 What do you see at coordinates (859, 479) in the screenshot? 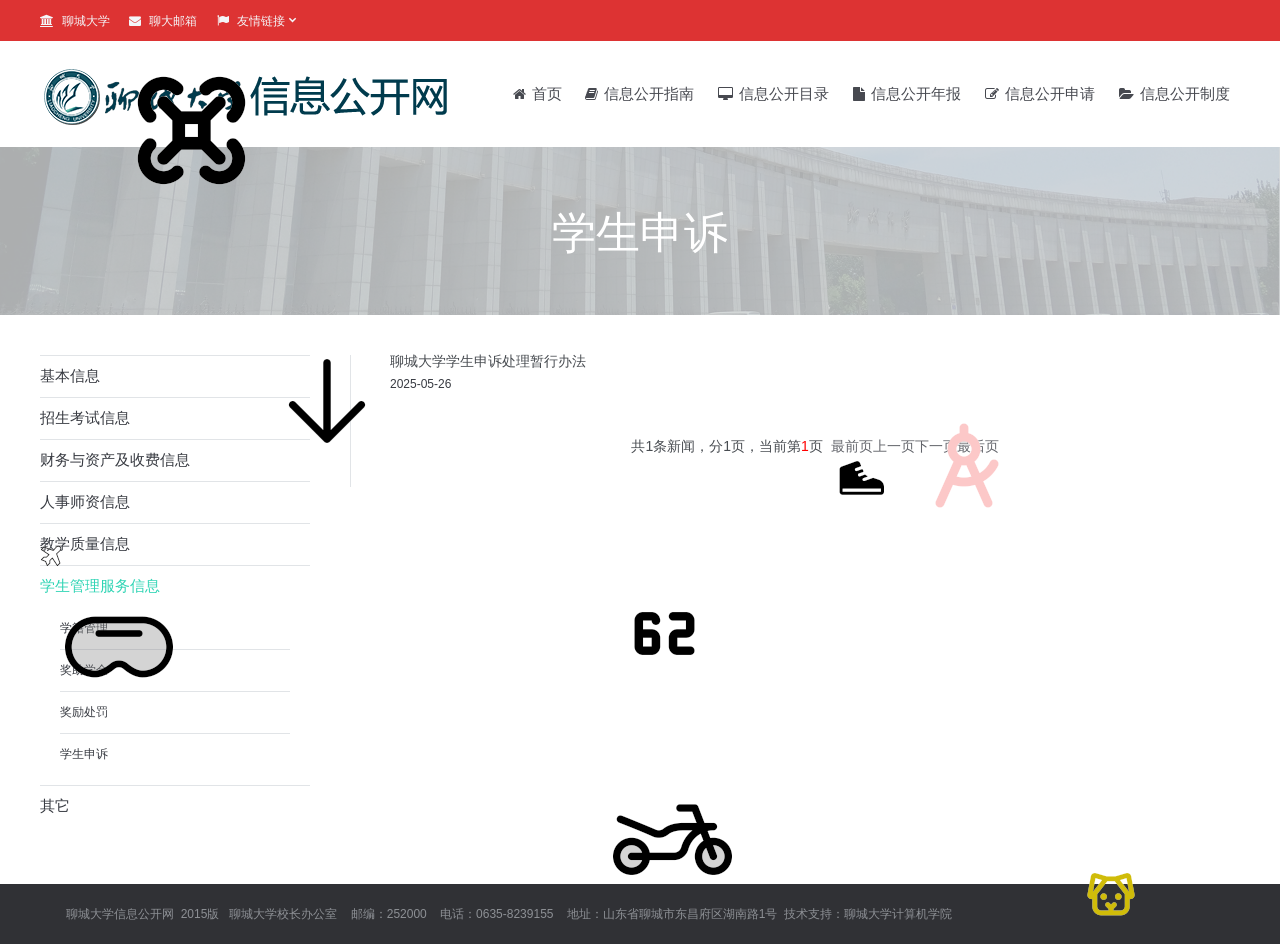
I see `access footwear or shoe products` at bounding box center [859, 479].